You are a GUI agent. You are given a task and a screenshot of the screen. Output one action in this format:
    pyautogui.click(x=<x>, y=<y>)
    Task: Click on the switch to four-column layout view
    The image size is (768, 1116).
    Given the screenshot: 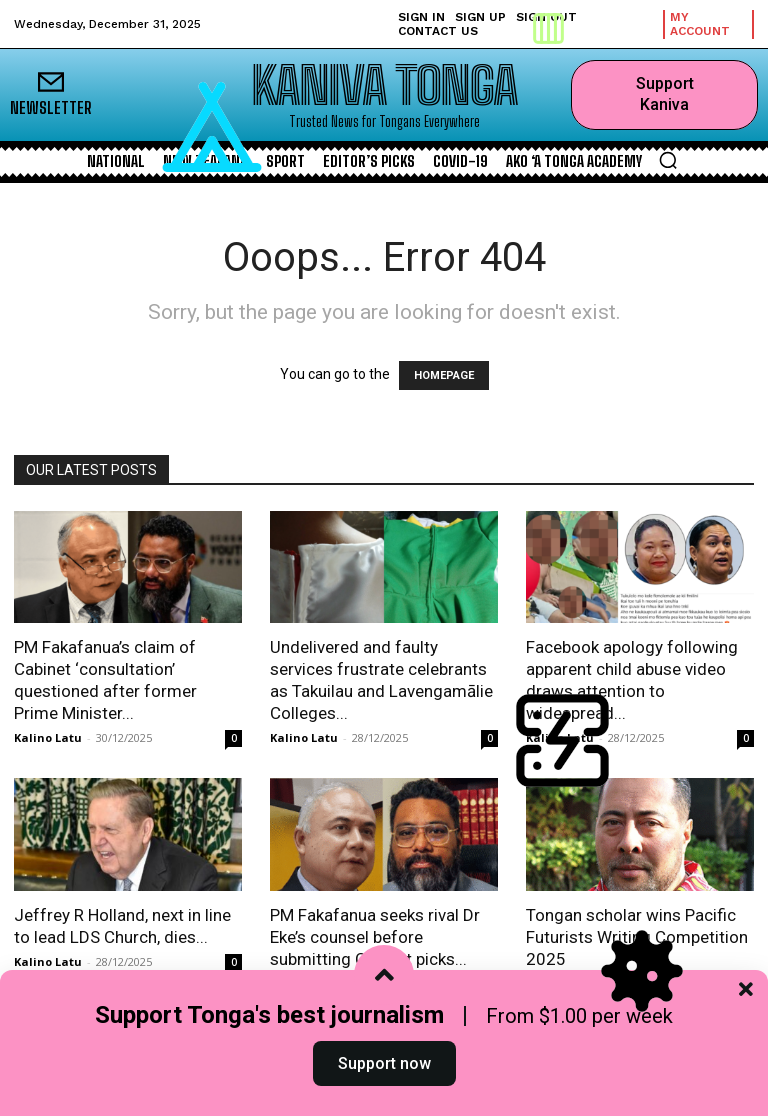 What is the action you would take?
    pyautogui.click(x=548, y=28)
    